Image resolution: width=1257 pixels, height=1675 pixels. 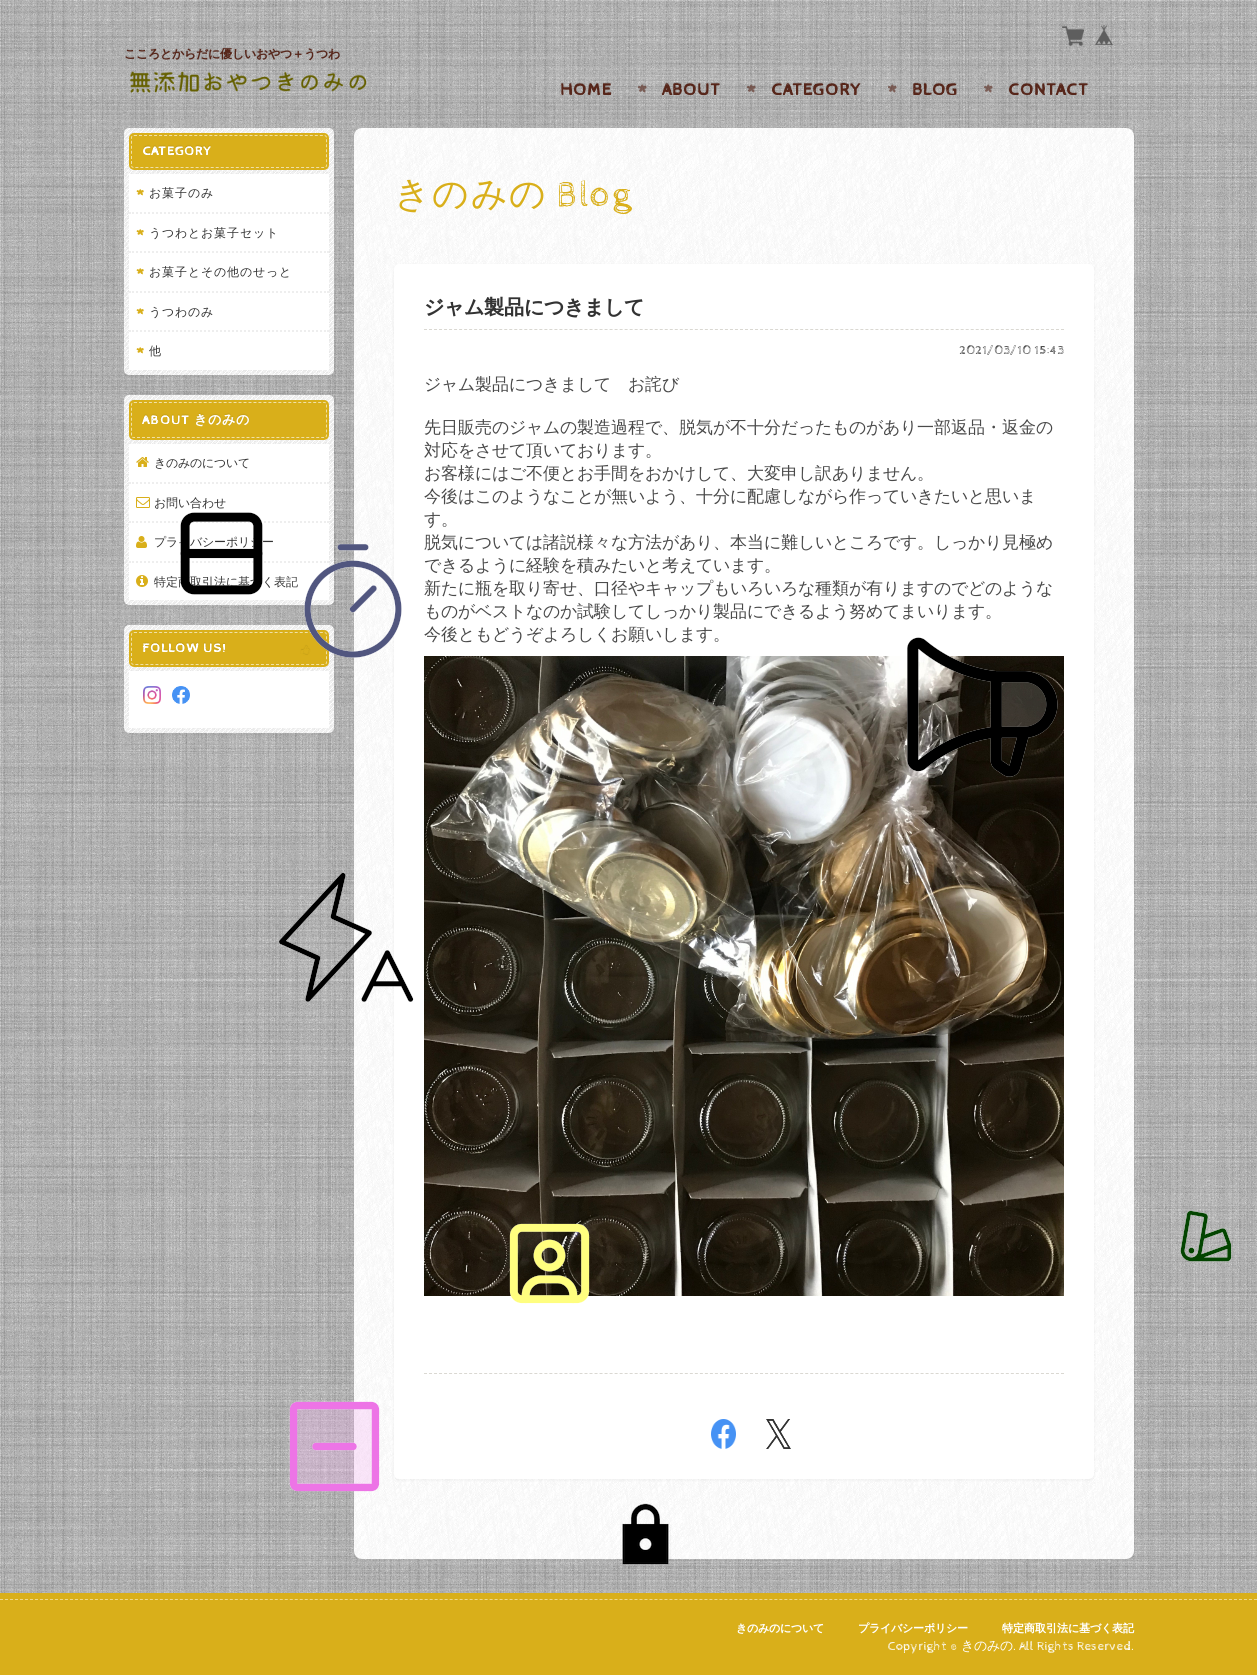 What do you see at coordinates (974, 710) in the screenshot?
I see `make an announcement` at bounding box center [974, 710].